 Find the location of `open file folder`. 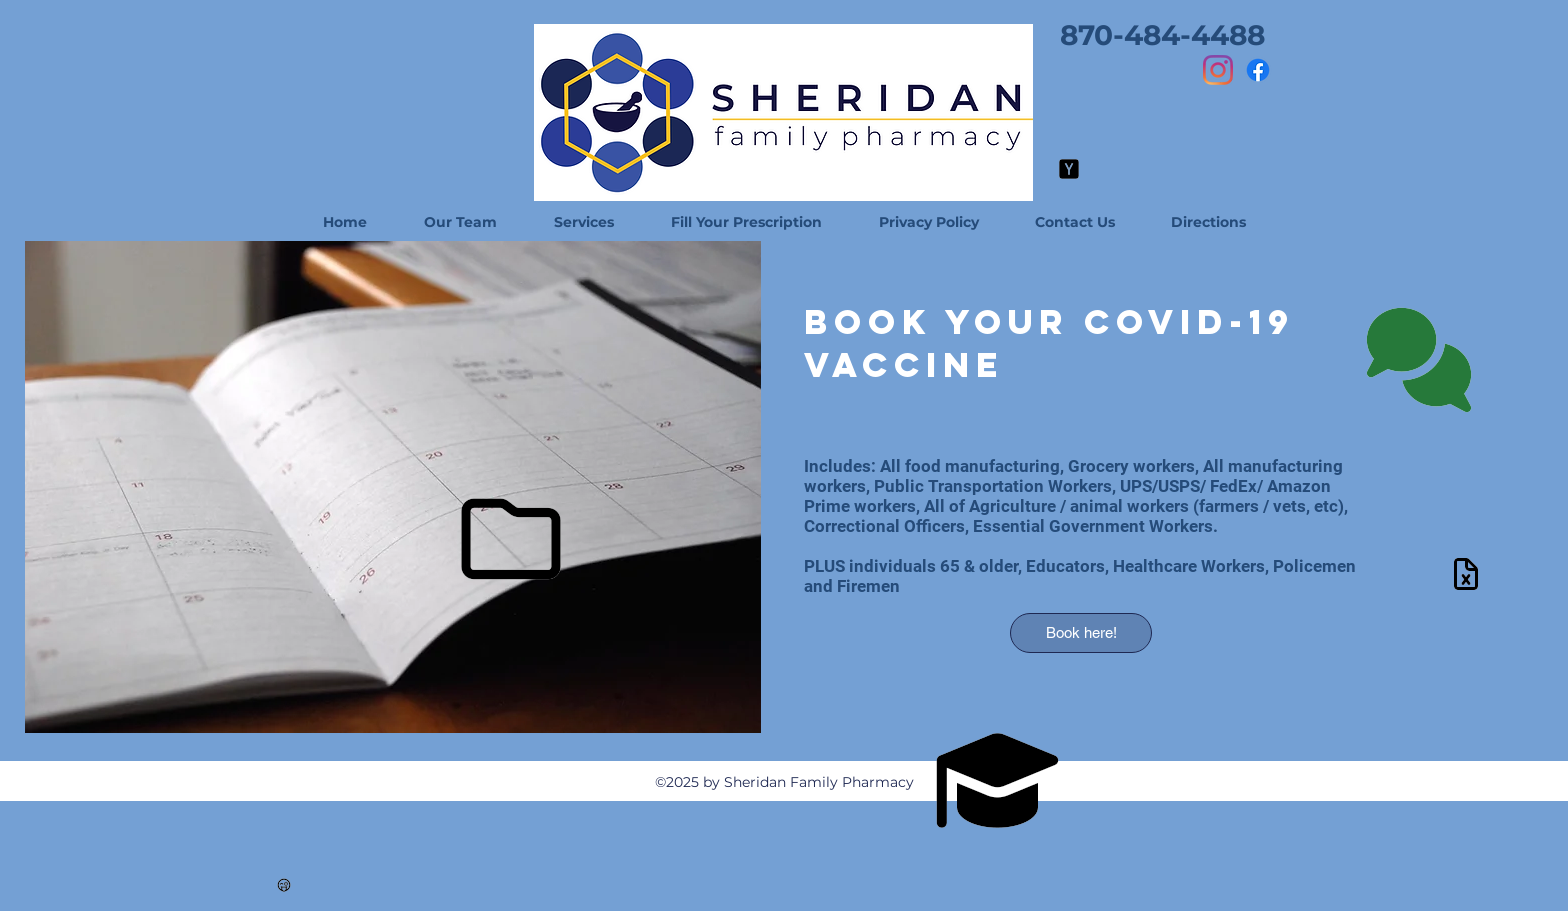

open file folder is located at coordinates (511, 542).